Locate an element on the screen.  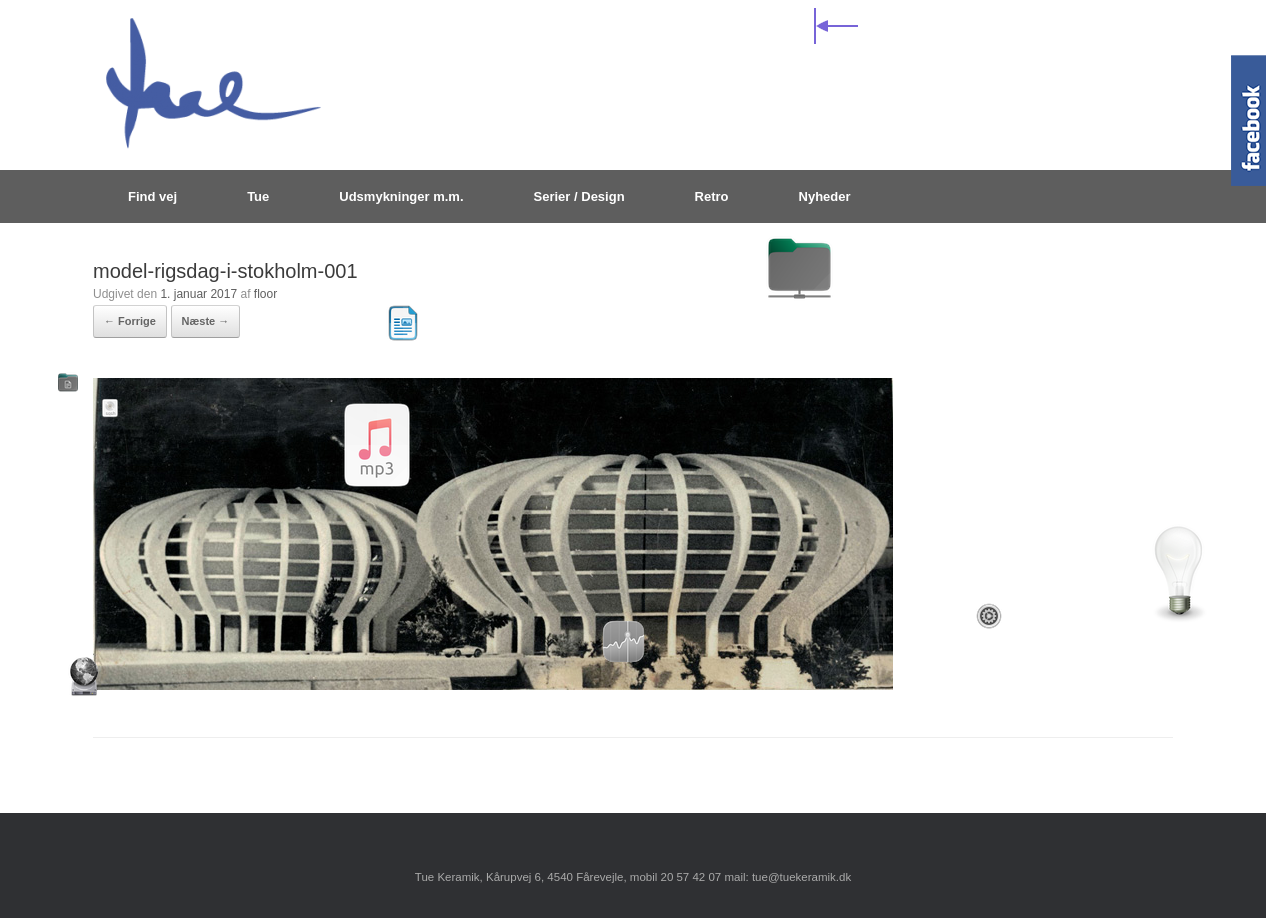
access network boot volume is located at coordinates (83, 677).